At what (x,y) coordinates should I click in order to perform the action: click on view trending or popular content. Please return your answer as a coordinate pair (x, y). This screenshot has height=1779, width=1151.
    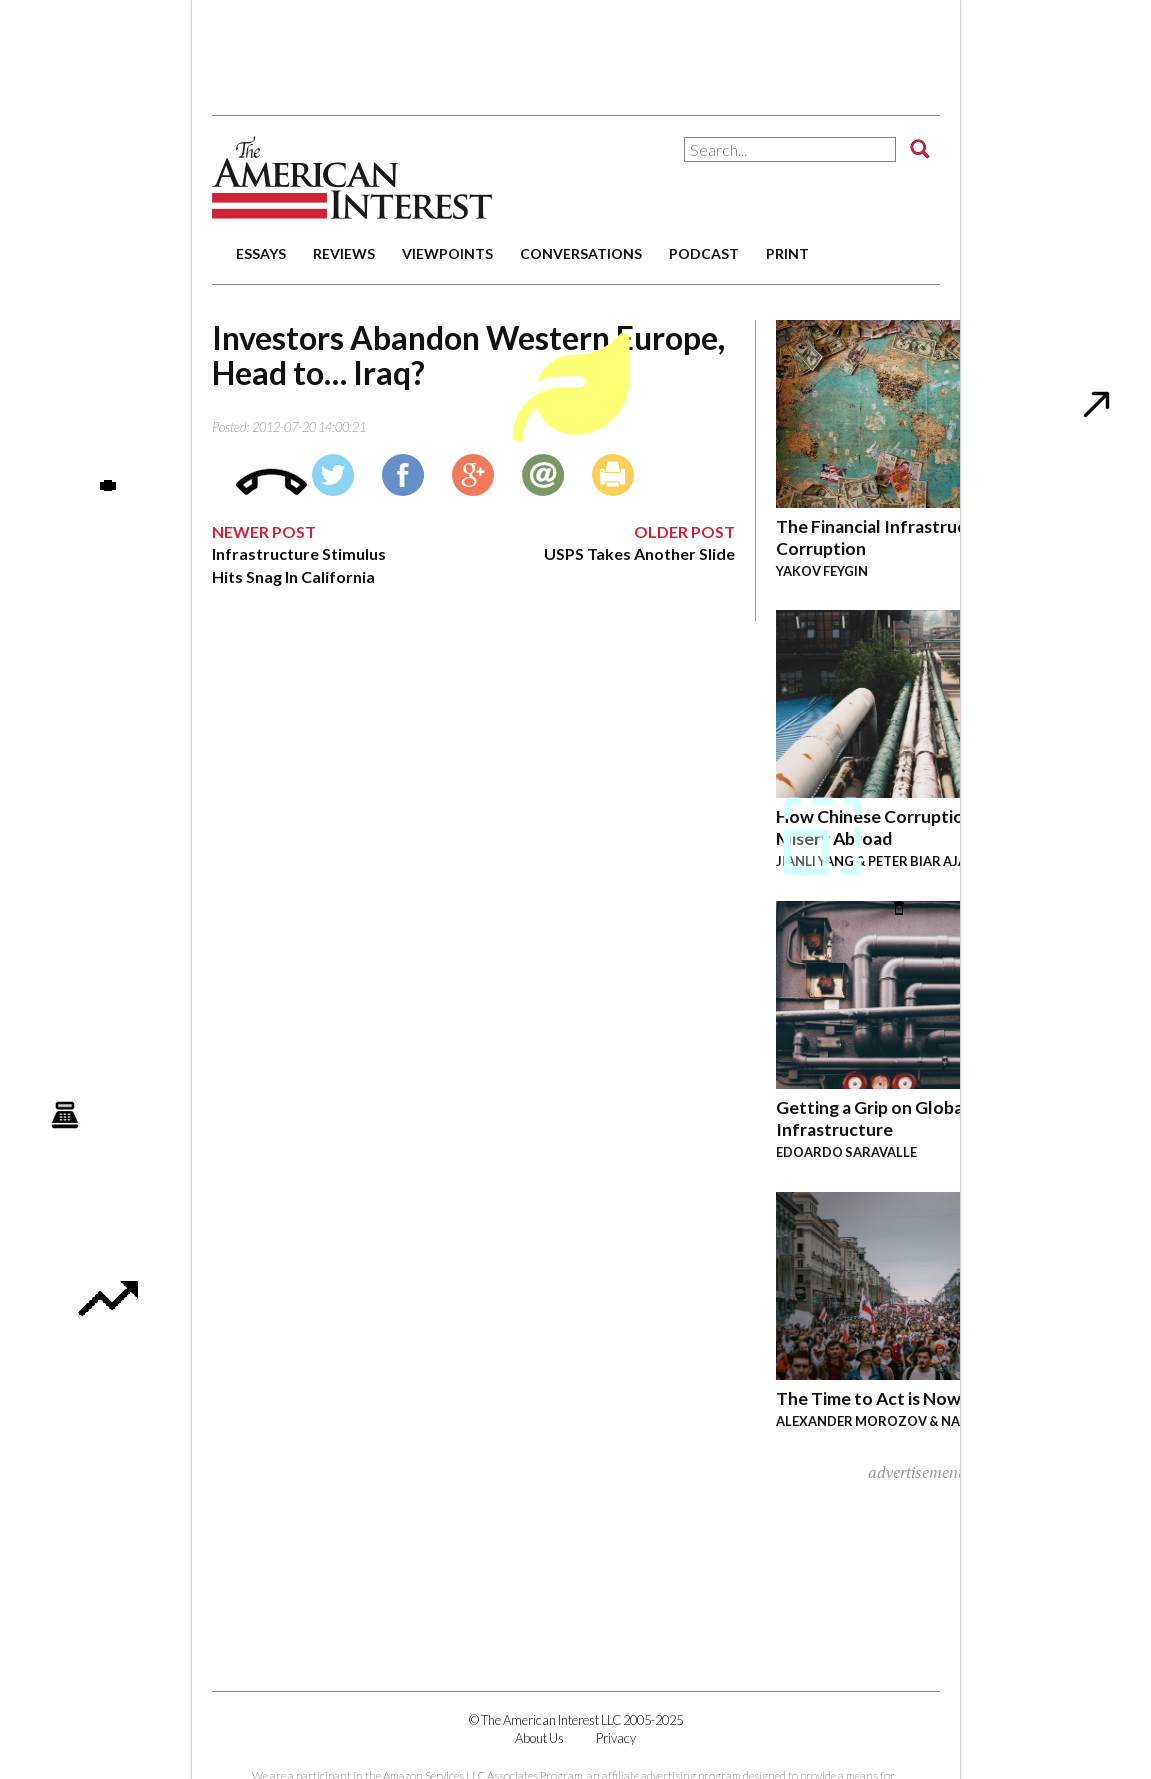
    Looking at the image, I should click on (108, 1299).